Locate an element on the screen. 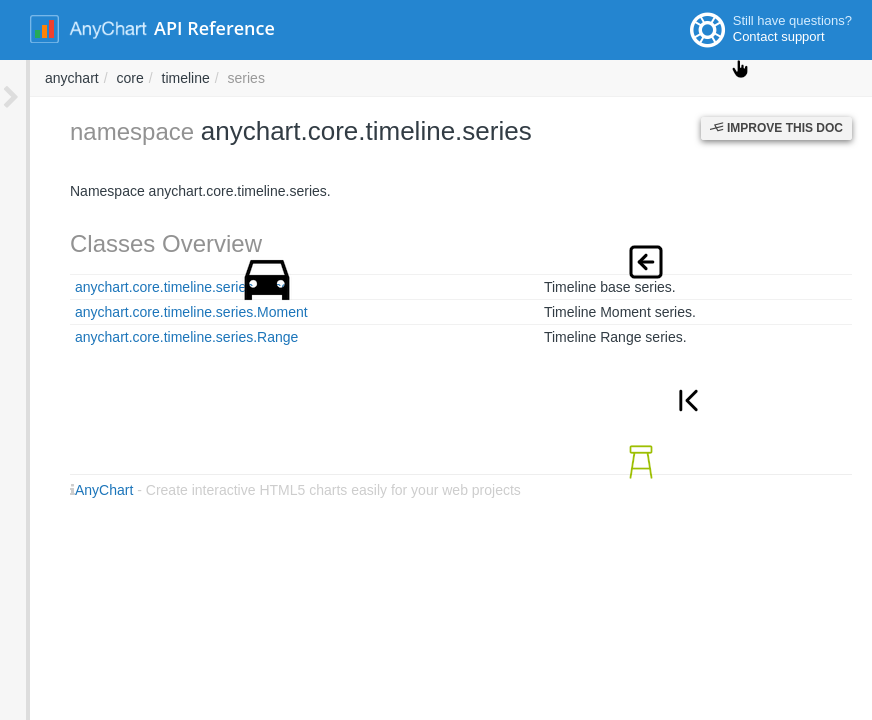  tap or click to interact is located at coordinates (740, 69).